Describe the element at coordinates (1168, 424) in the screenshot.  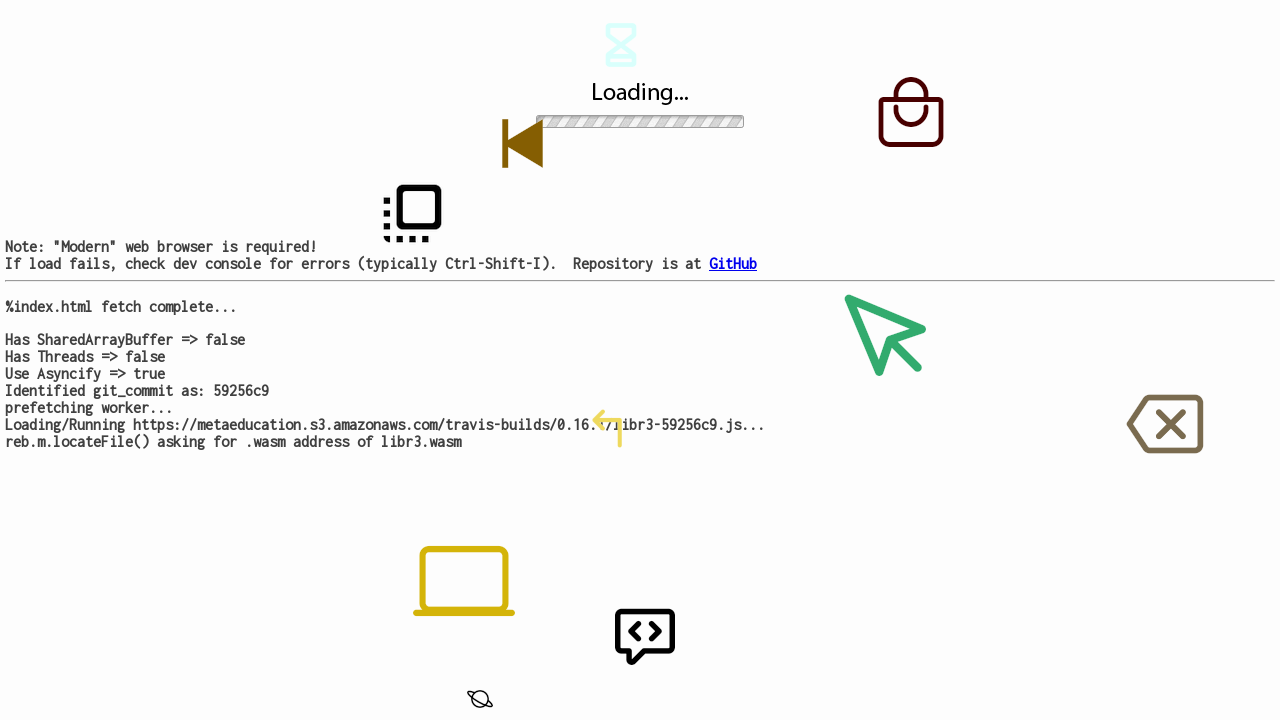
I see `delete the last character entered` at that location.